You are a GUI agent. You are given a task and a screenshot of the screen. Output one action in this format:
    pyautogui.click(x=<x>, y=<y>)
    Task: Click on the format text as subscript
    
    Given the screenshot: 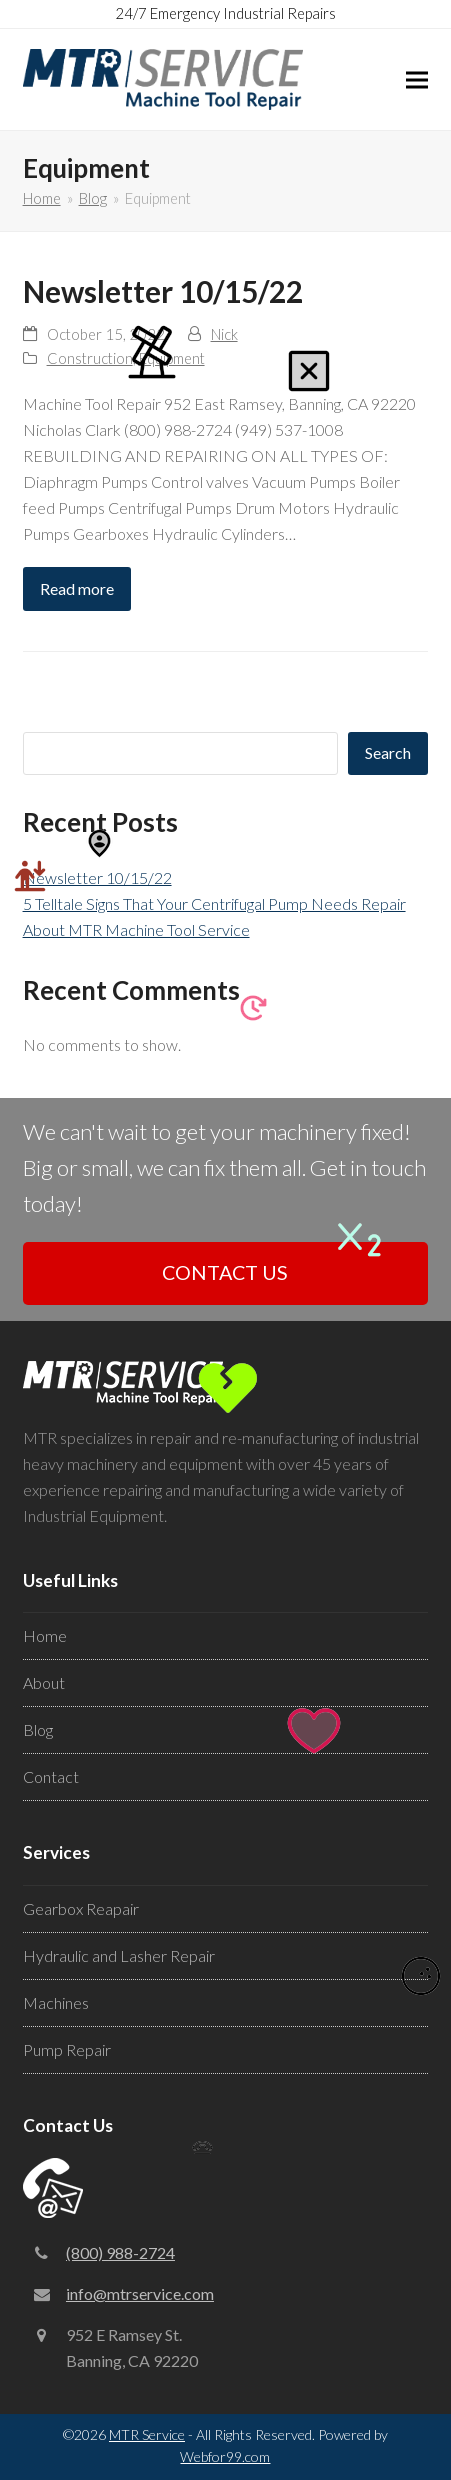 What is the action you would take?
    pyautogui.click(x=357, y=1239)
    